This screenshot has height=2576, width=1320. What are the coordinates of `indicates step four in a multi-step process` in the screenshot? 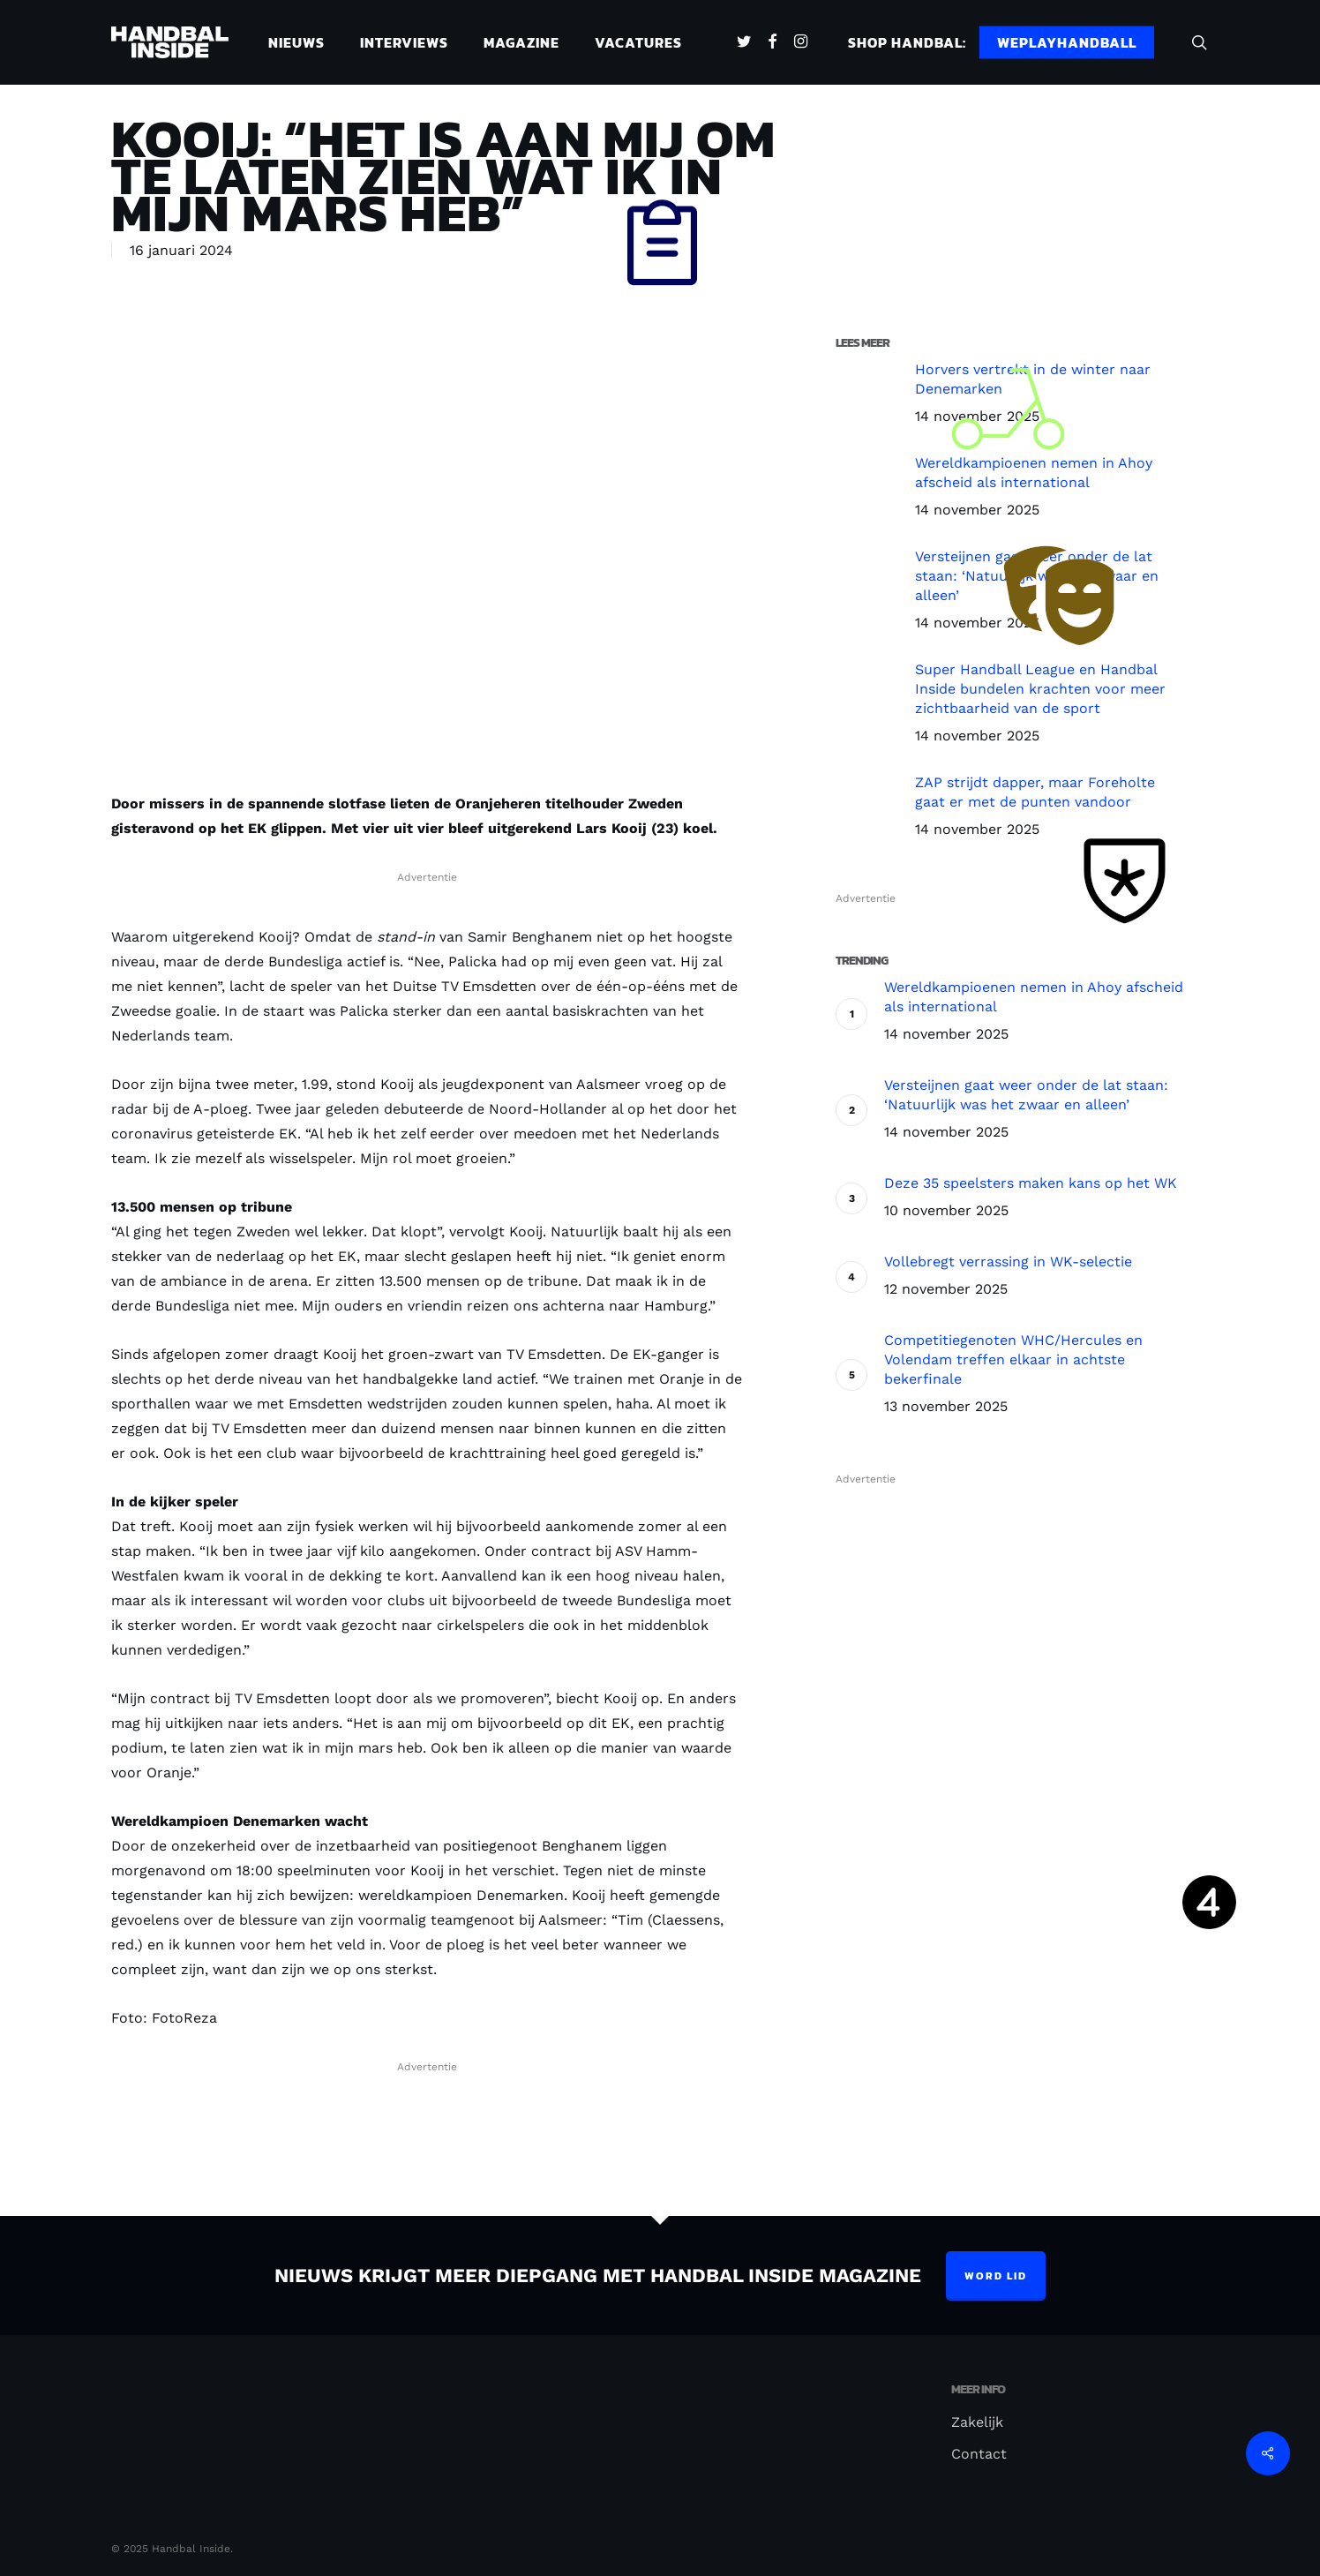 It's located at (1209, 1902).